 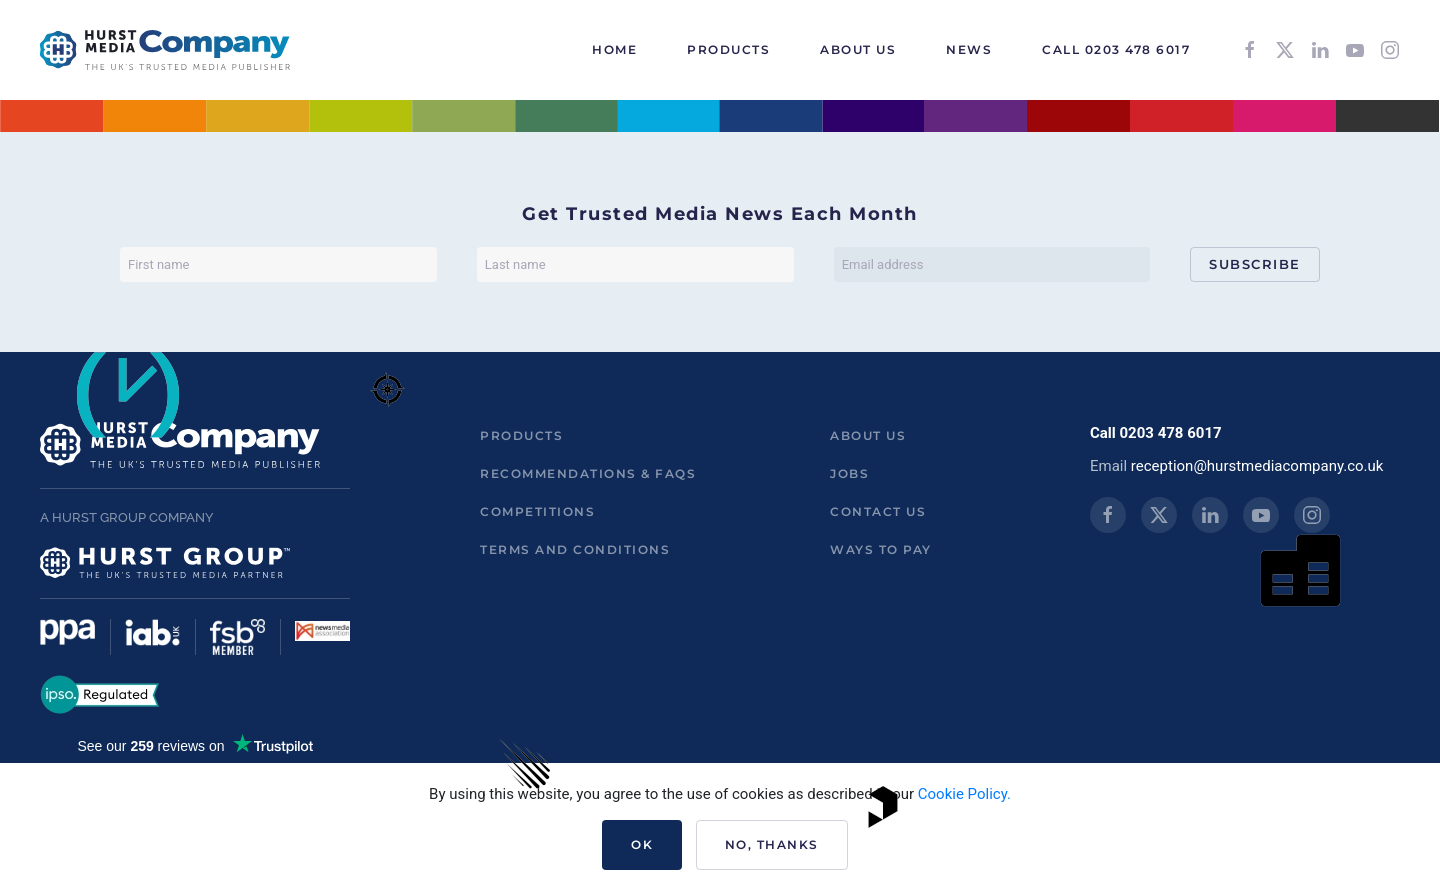 I want to click on access database or data storage, so click(x=1300, y=570).